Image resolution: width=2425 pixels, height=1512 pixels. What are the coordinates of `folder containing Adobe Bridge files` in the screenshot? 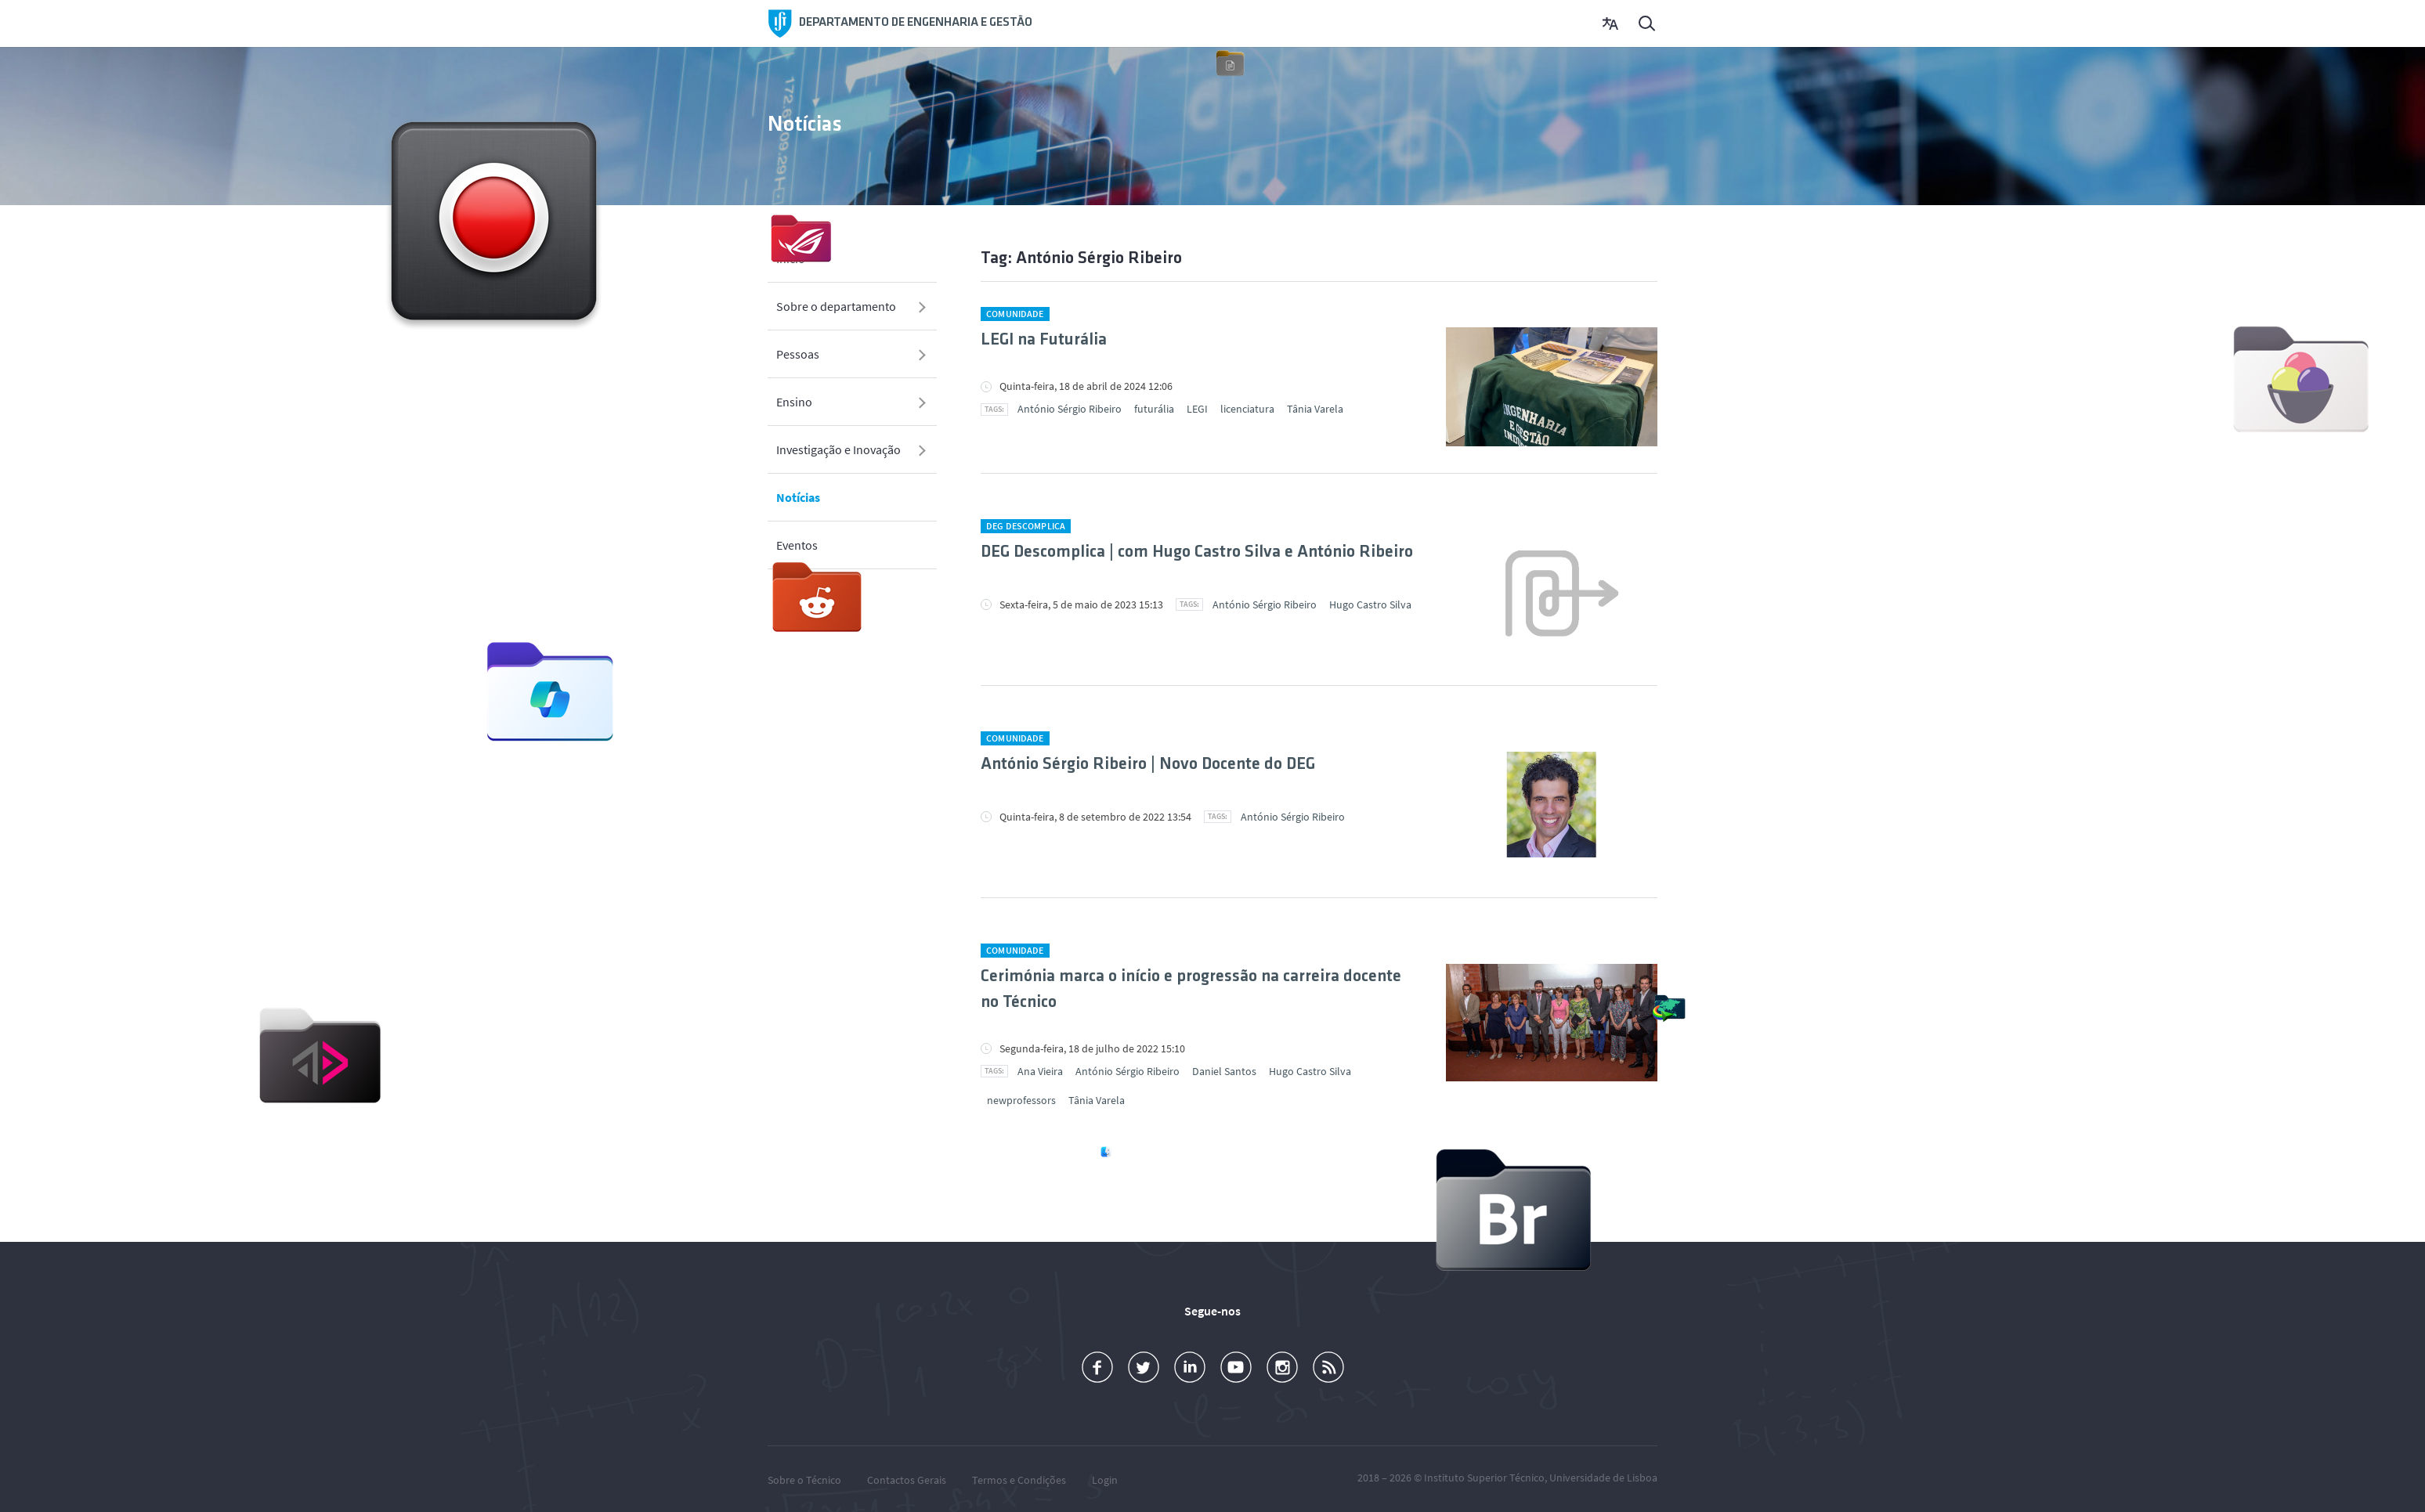 It's located at (1512, 1214).